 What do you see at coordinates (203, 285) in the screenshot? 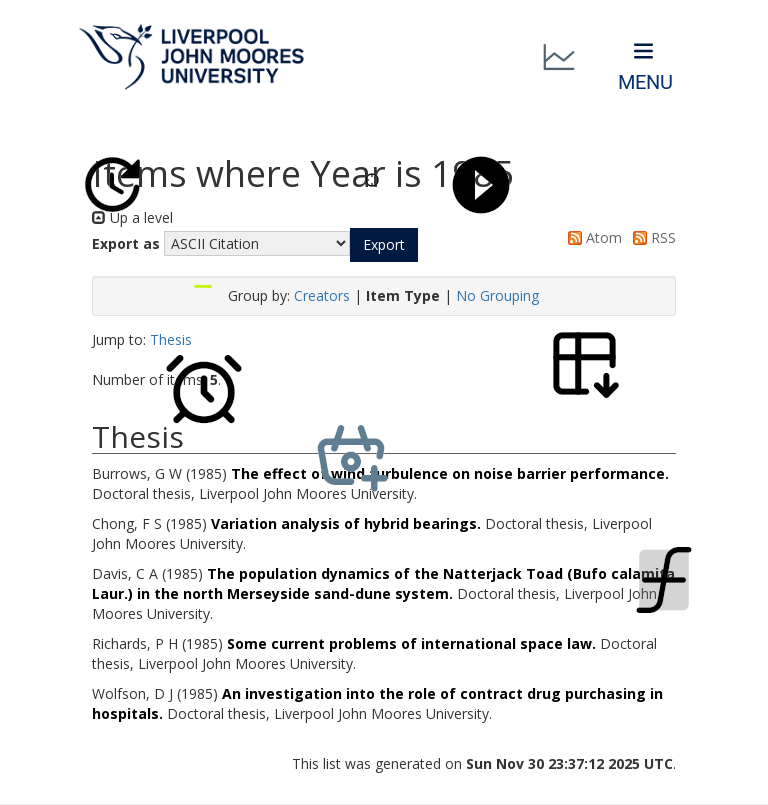
I see `minimize or collapse a window` at bounding box center [203, 285].